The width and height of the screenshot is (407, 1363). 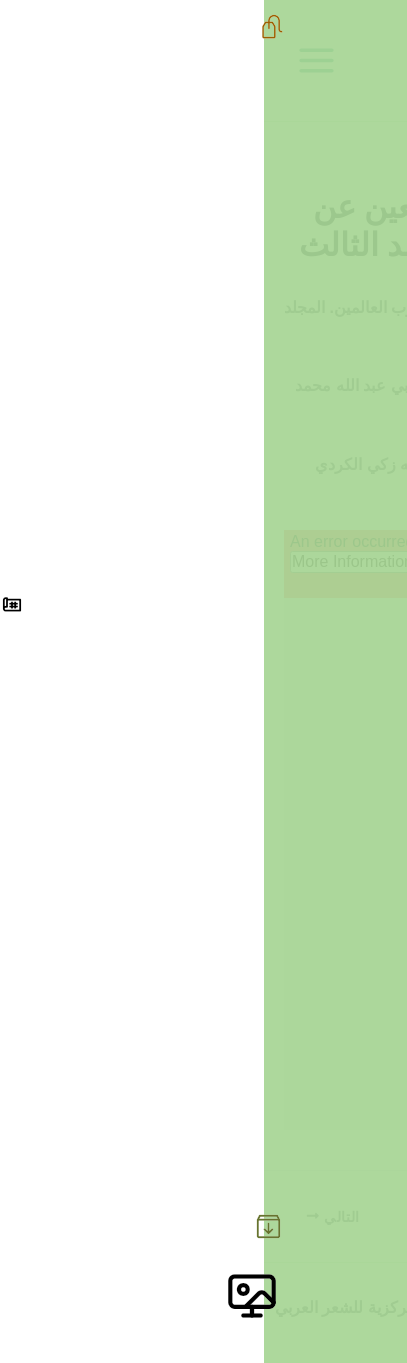 I want to click on download to storage or archive, so click(x=268, y=1226).